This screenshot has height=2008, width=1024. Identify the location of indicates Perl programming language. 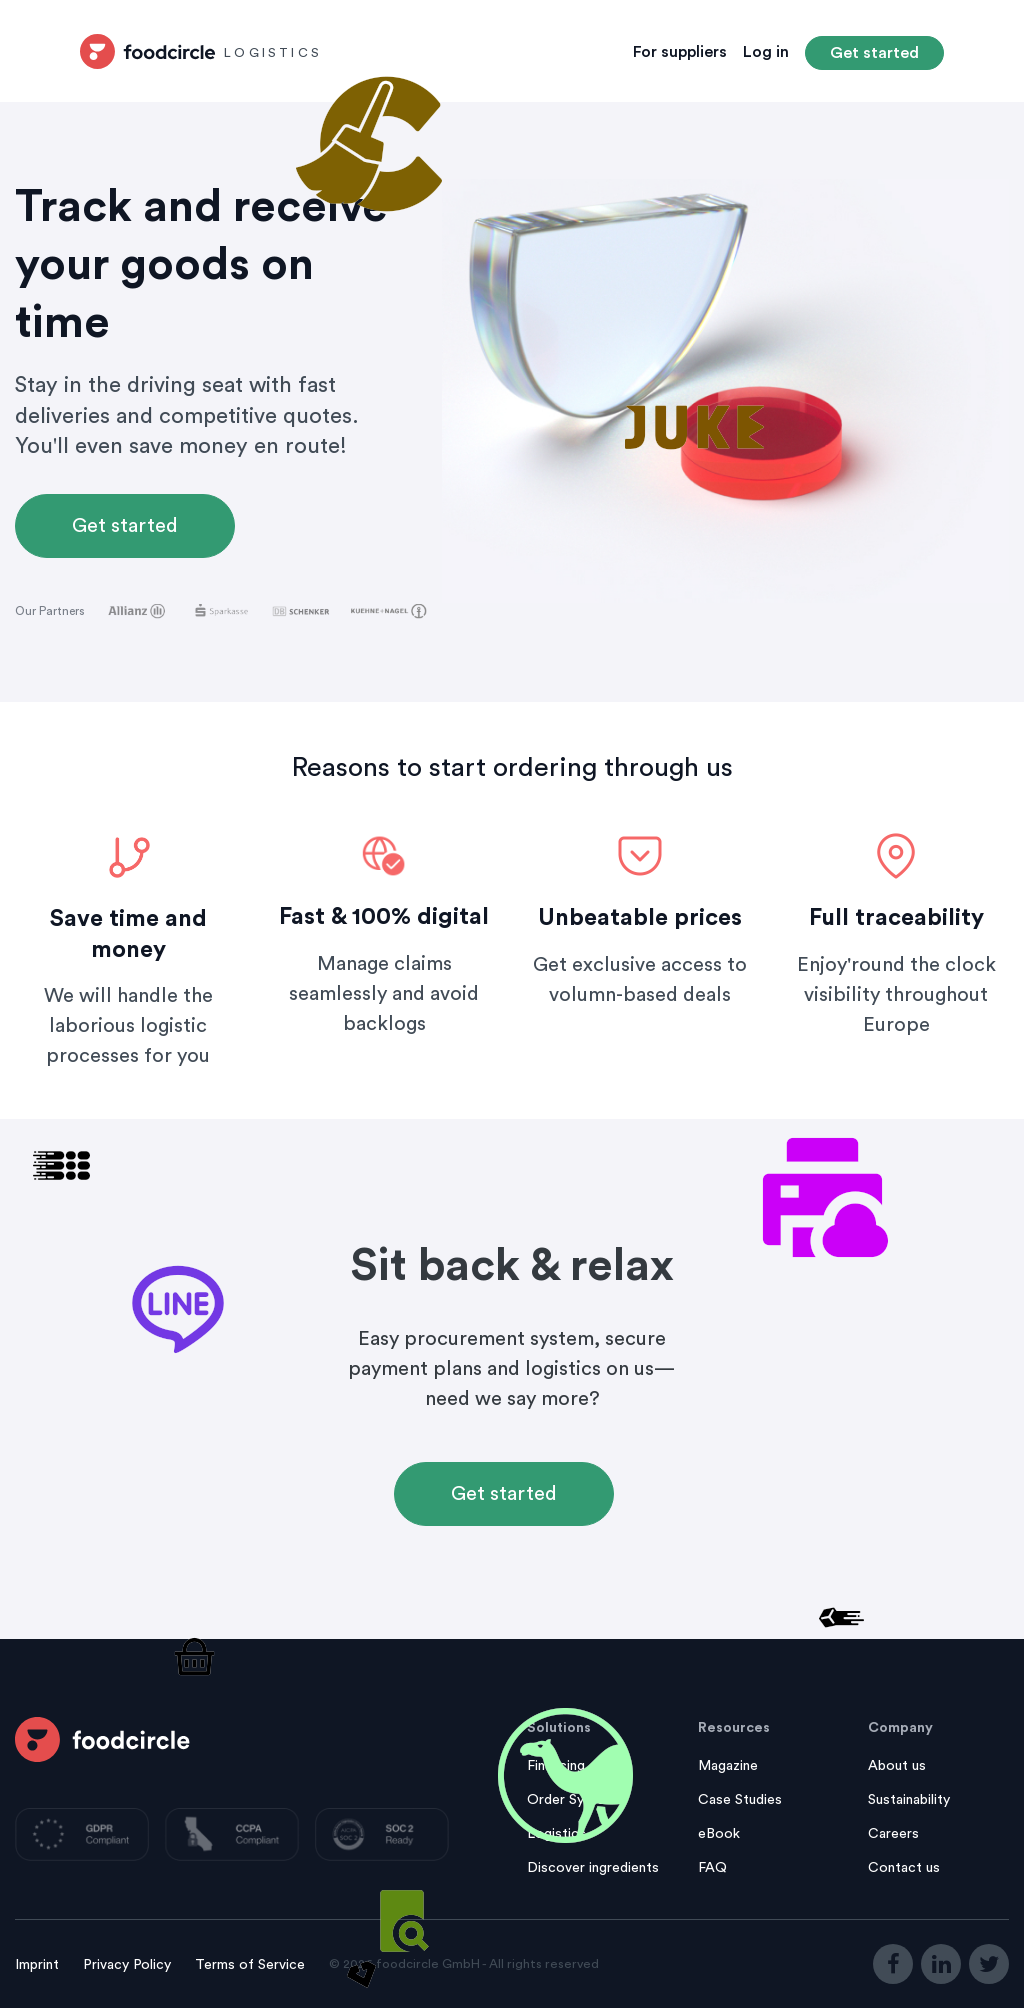
(565, 1775).